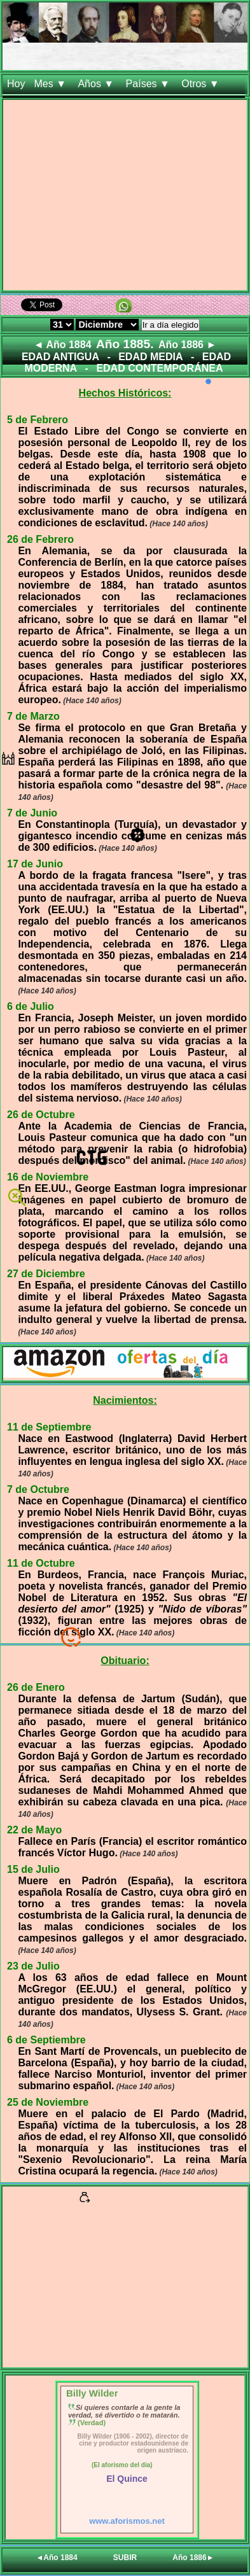 This screenshot has height=2576, width=250. I want to click on cancel or exit search mode, so click(17, 1197).